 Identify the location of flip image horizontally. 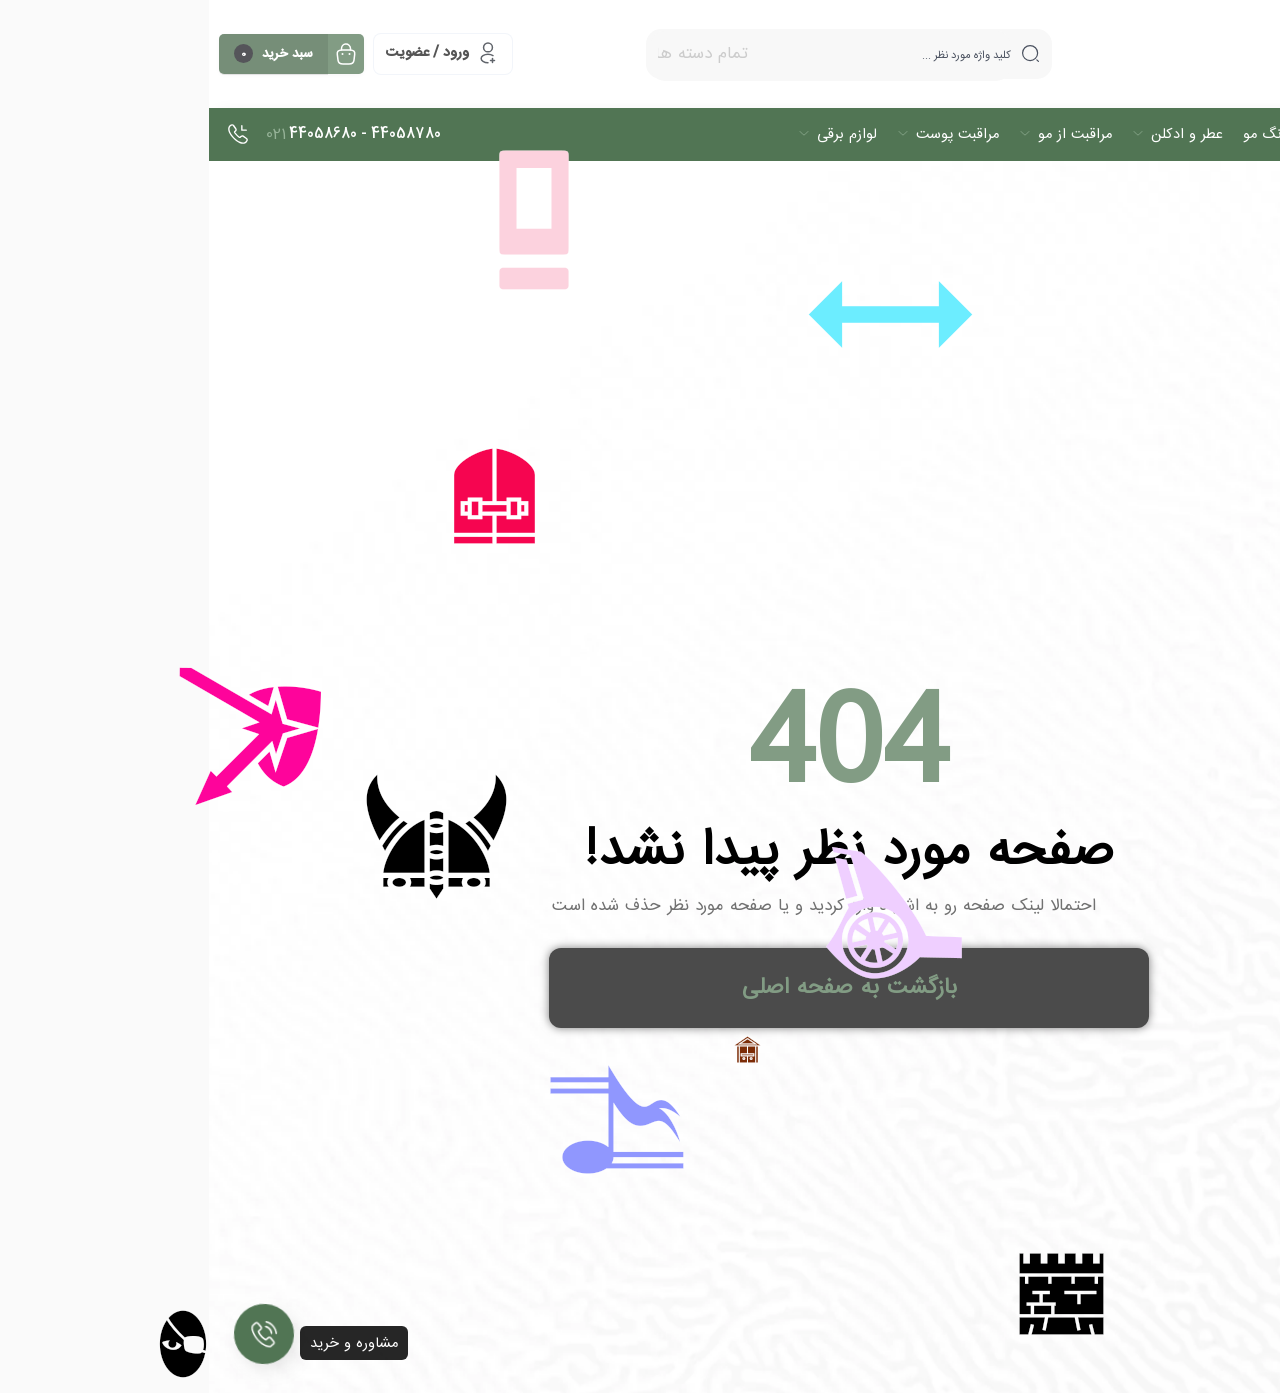
(890, 314).